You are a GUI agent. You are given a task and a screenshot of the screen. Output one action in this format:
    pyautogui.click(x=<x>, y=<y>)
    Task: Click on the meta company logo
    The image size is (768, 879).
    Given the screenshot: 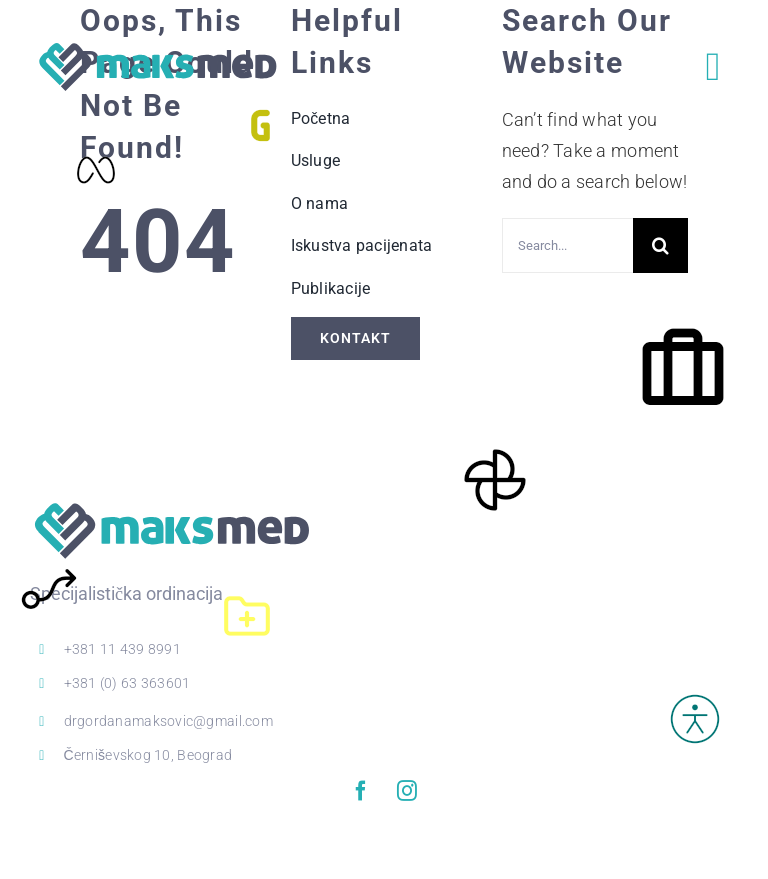 What is the action you would take?
    pyautogui.click(x=96, y=170)
    